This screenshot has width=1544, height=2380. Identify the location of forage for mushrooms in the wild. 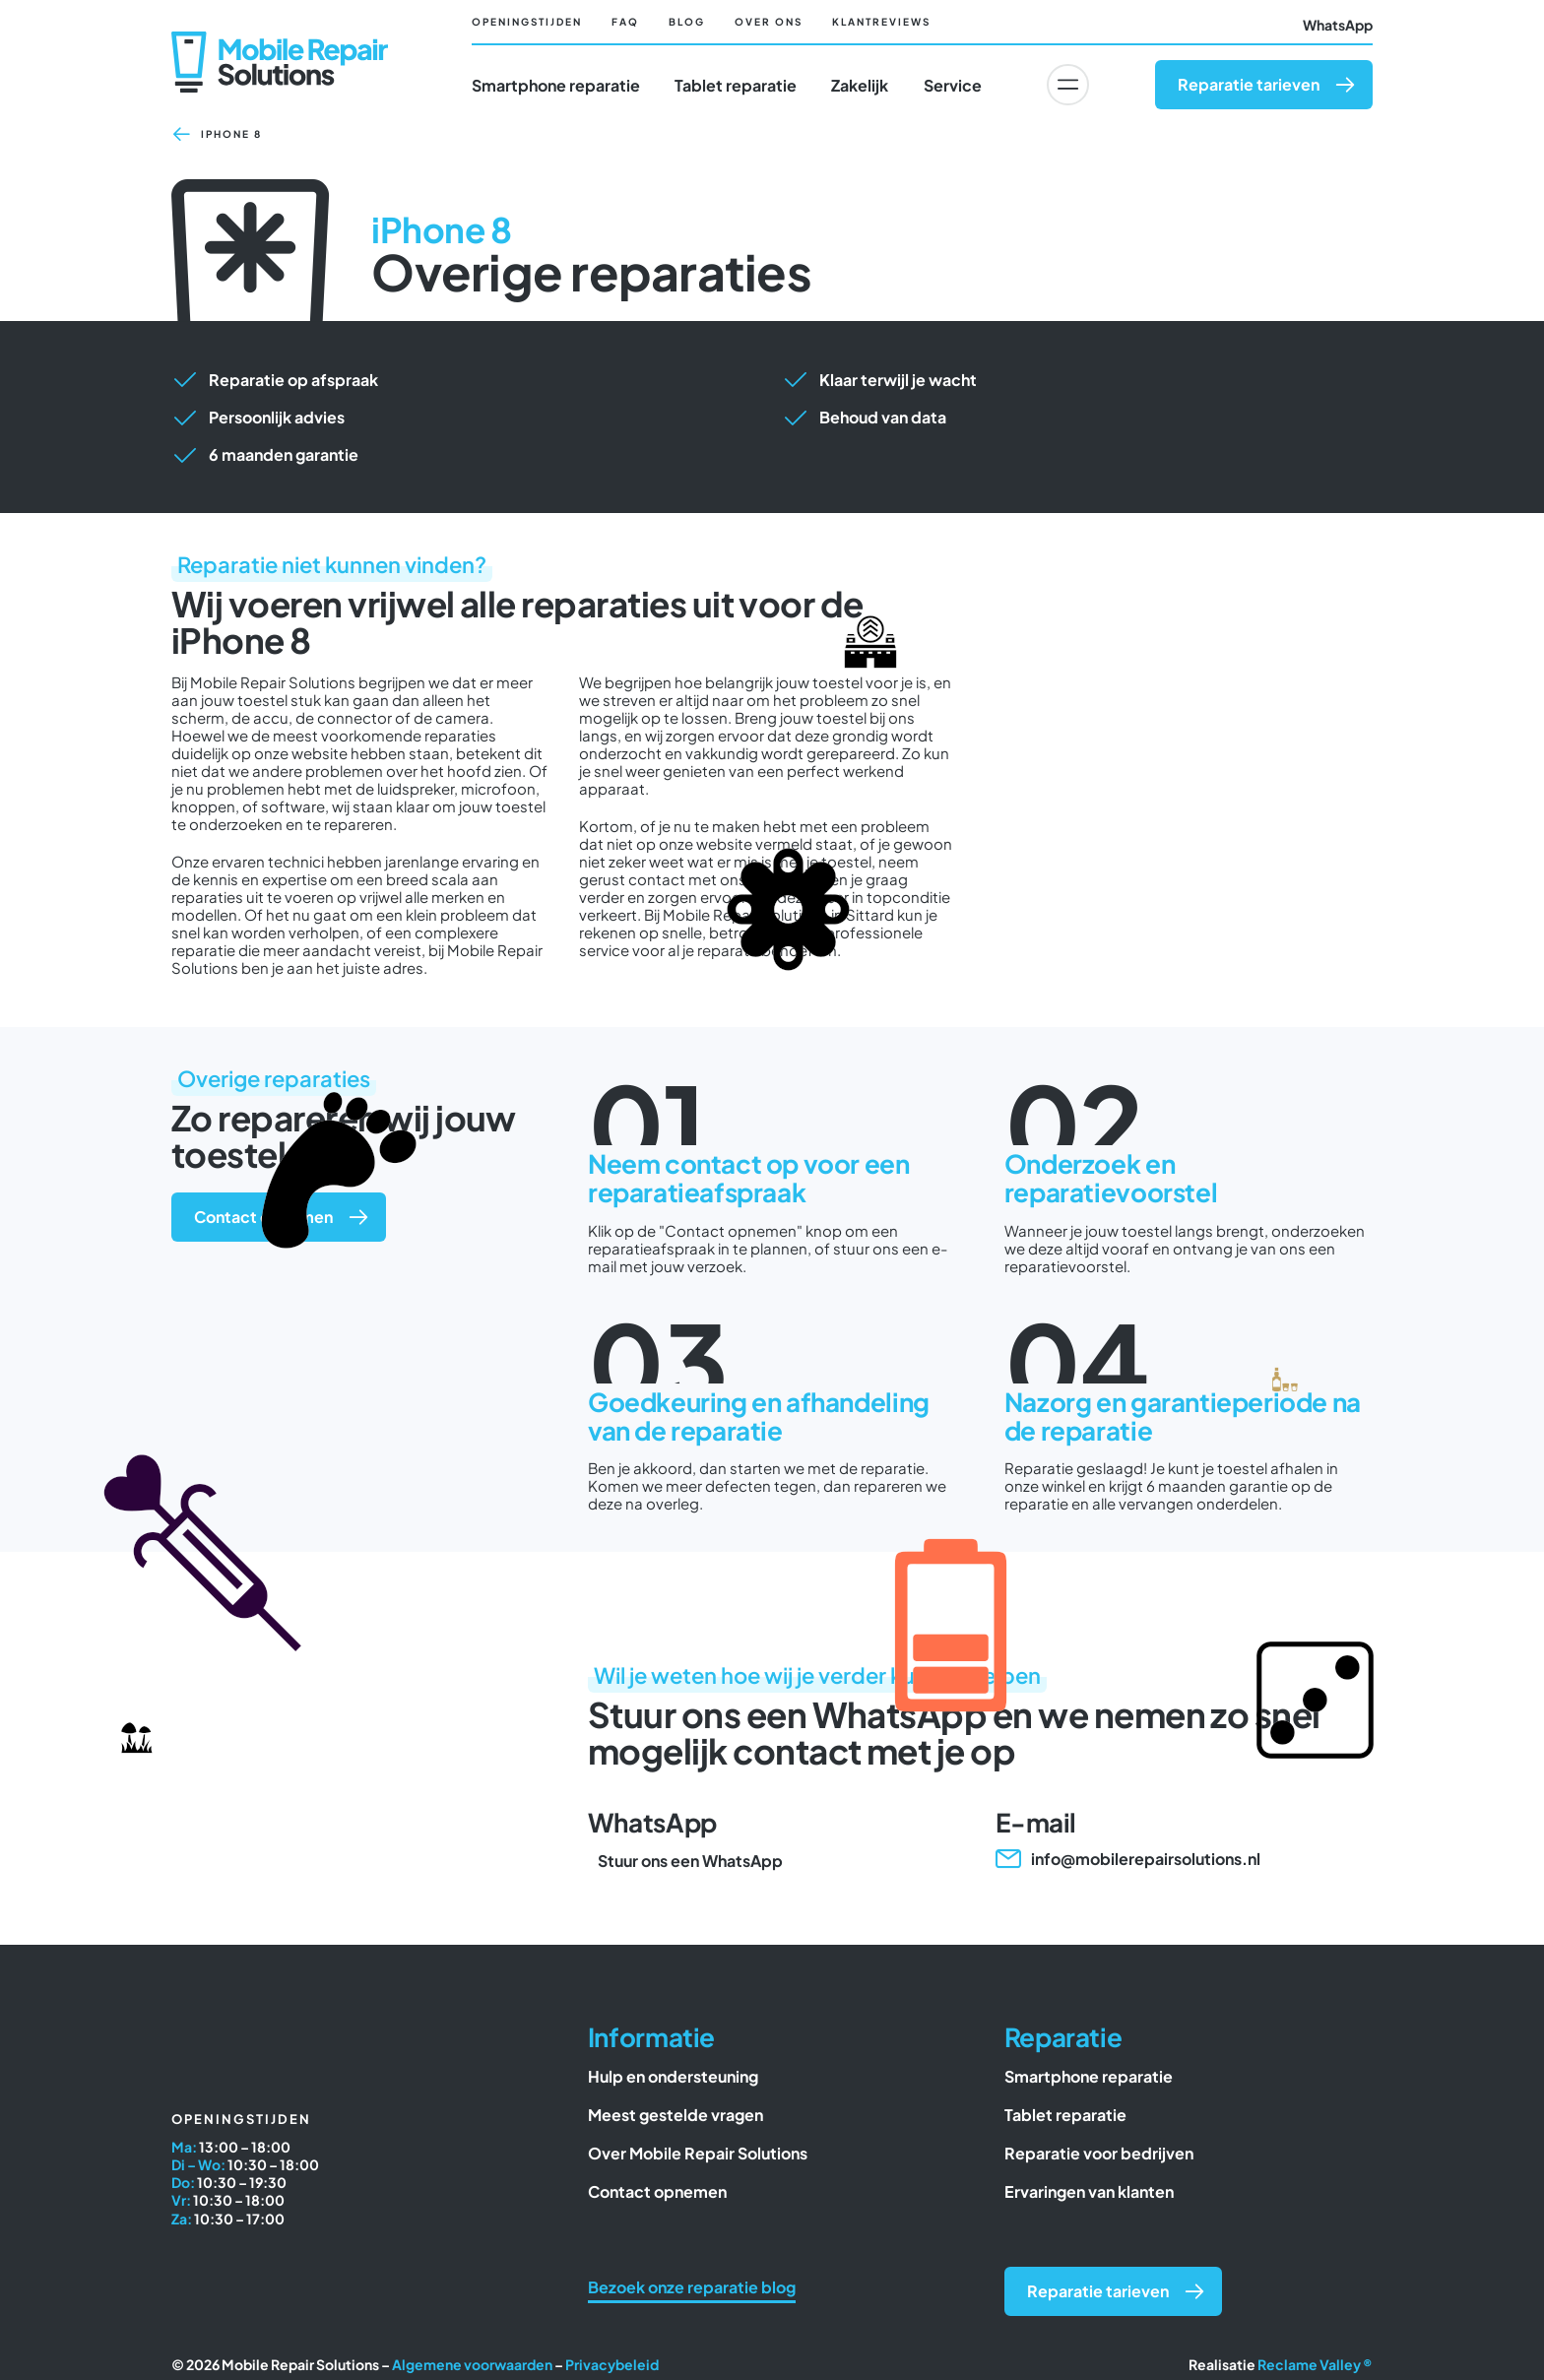
(136, 1736).